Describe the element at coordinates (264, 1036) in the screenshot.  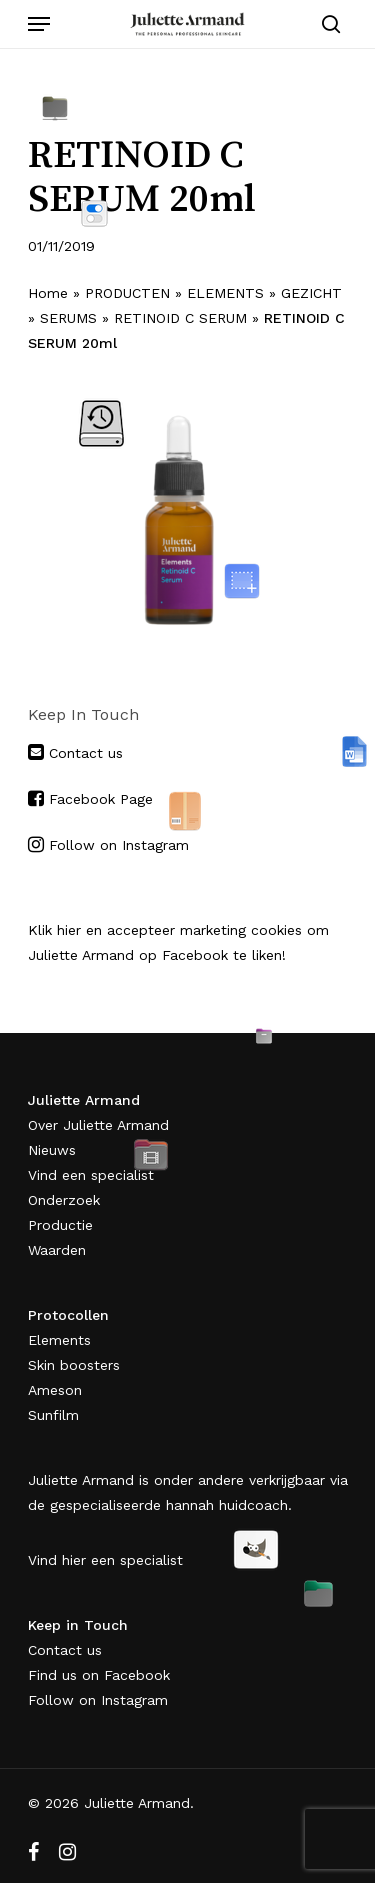
I see `open the nautilus file manager` at that location.